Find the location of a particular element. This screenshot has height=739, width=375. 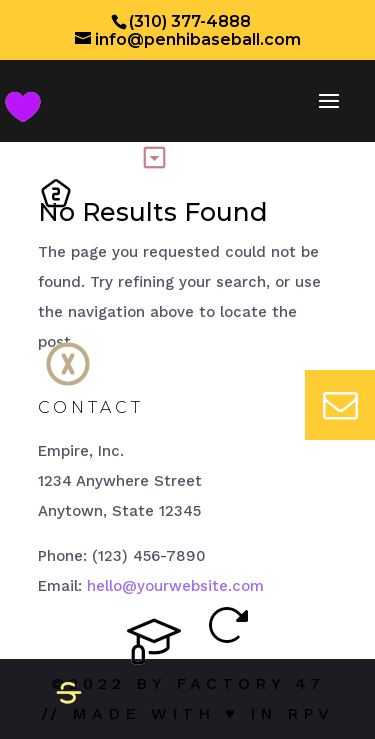

indicates an item has been liked or favorited is located at coordinates (23, 107).